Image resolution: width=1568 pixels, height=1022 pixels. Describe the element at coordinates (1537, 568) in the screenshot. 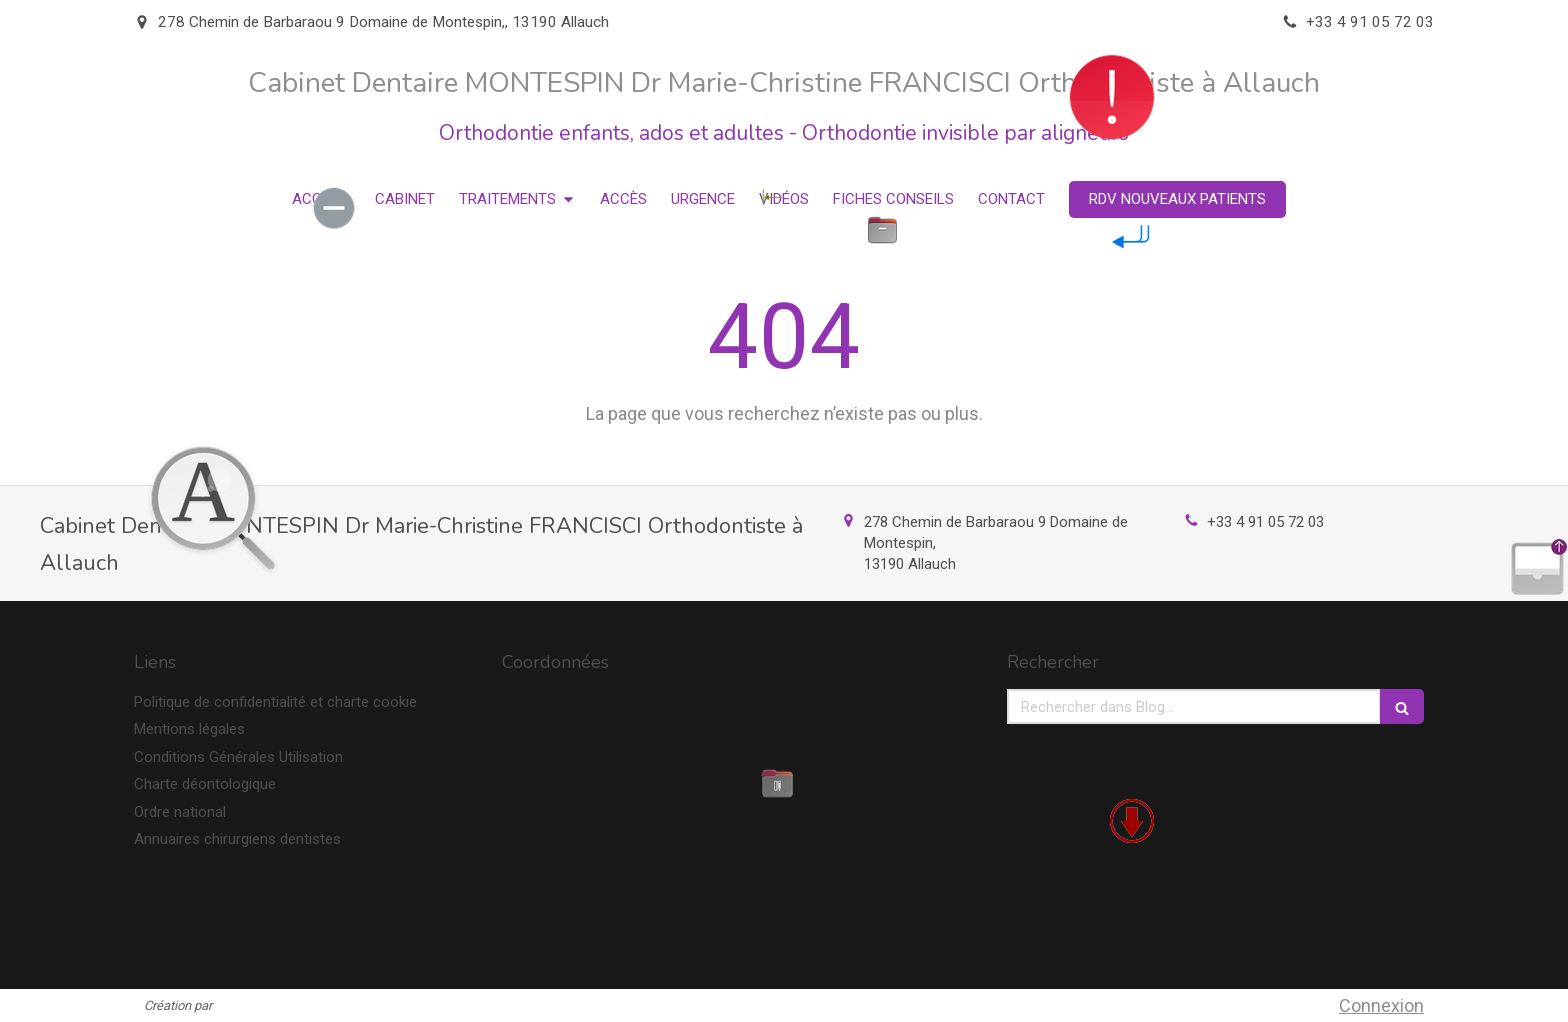

I see `sync inbox and outbox mail` at that location.